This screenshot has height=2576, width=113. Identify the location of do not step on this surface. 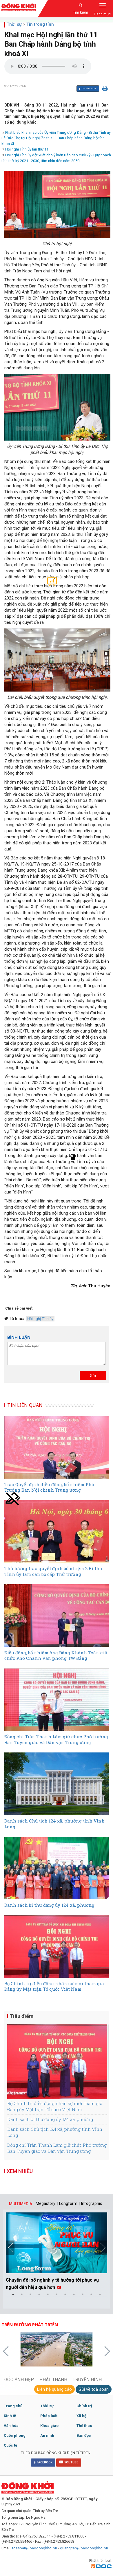
(13, 1498).